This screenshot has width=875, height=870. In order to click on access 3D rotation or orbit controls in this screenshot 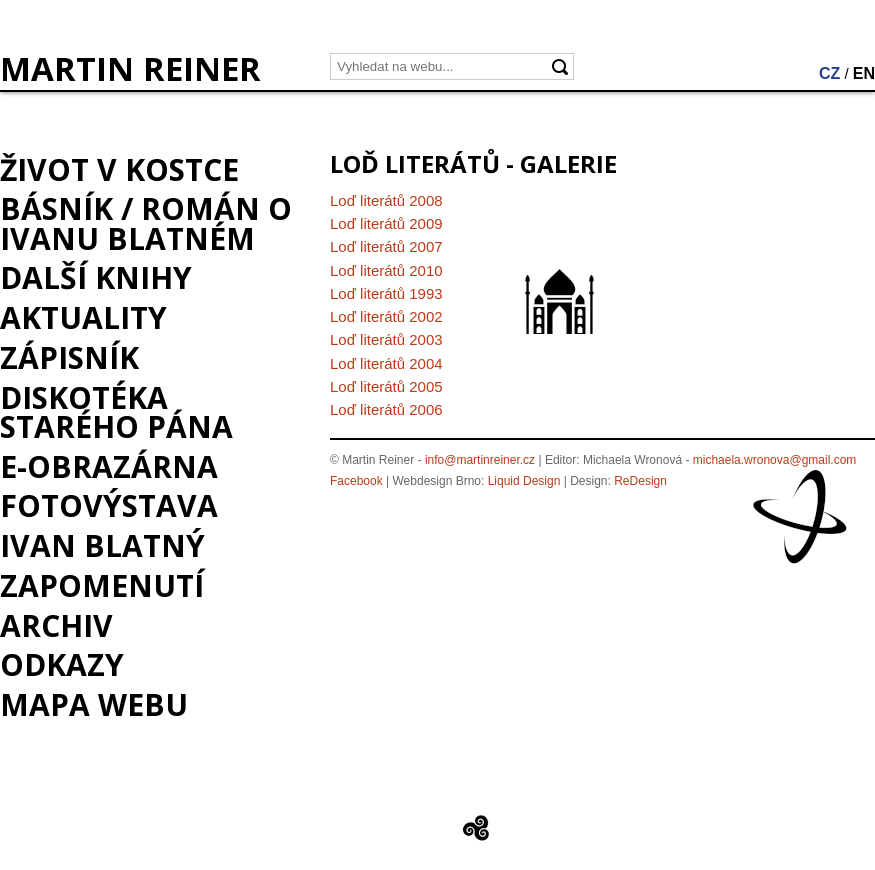, I will do `click(800, 516)`.